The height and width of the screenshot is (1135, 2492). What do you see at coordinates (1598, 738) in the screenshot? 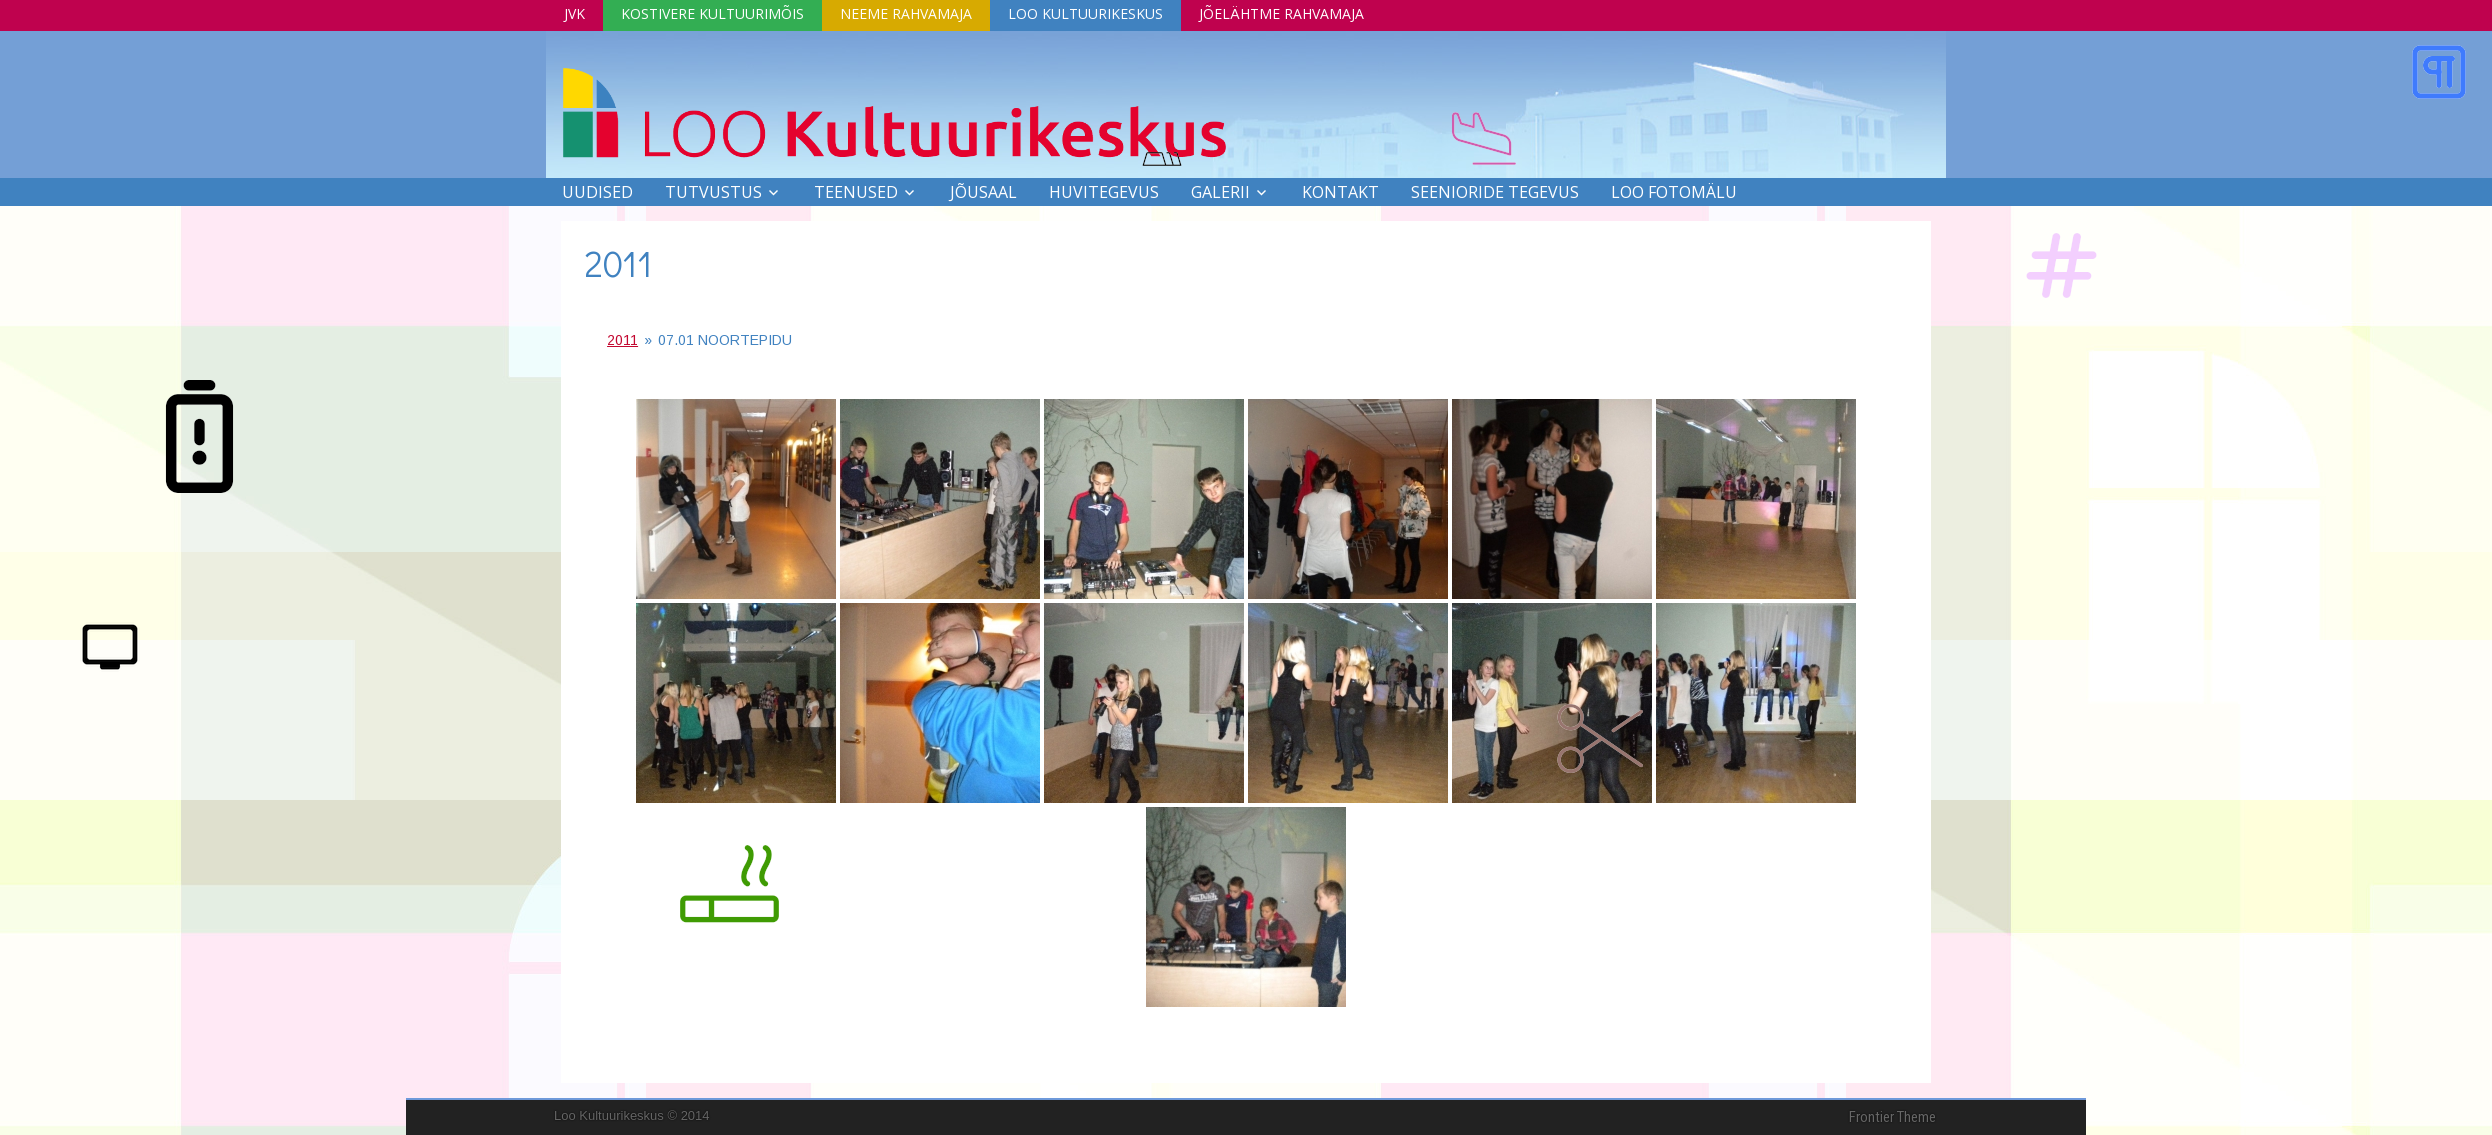
I see `cut selected content` at bounding box center [1598, 738].